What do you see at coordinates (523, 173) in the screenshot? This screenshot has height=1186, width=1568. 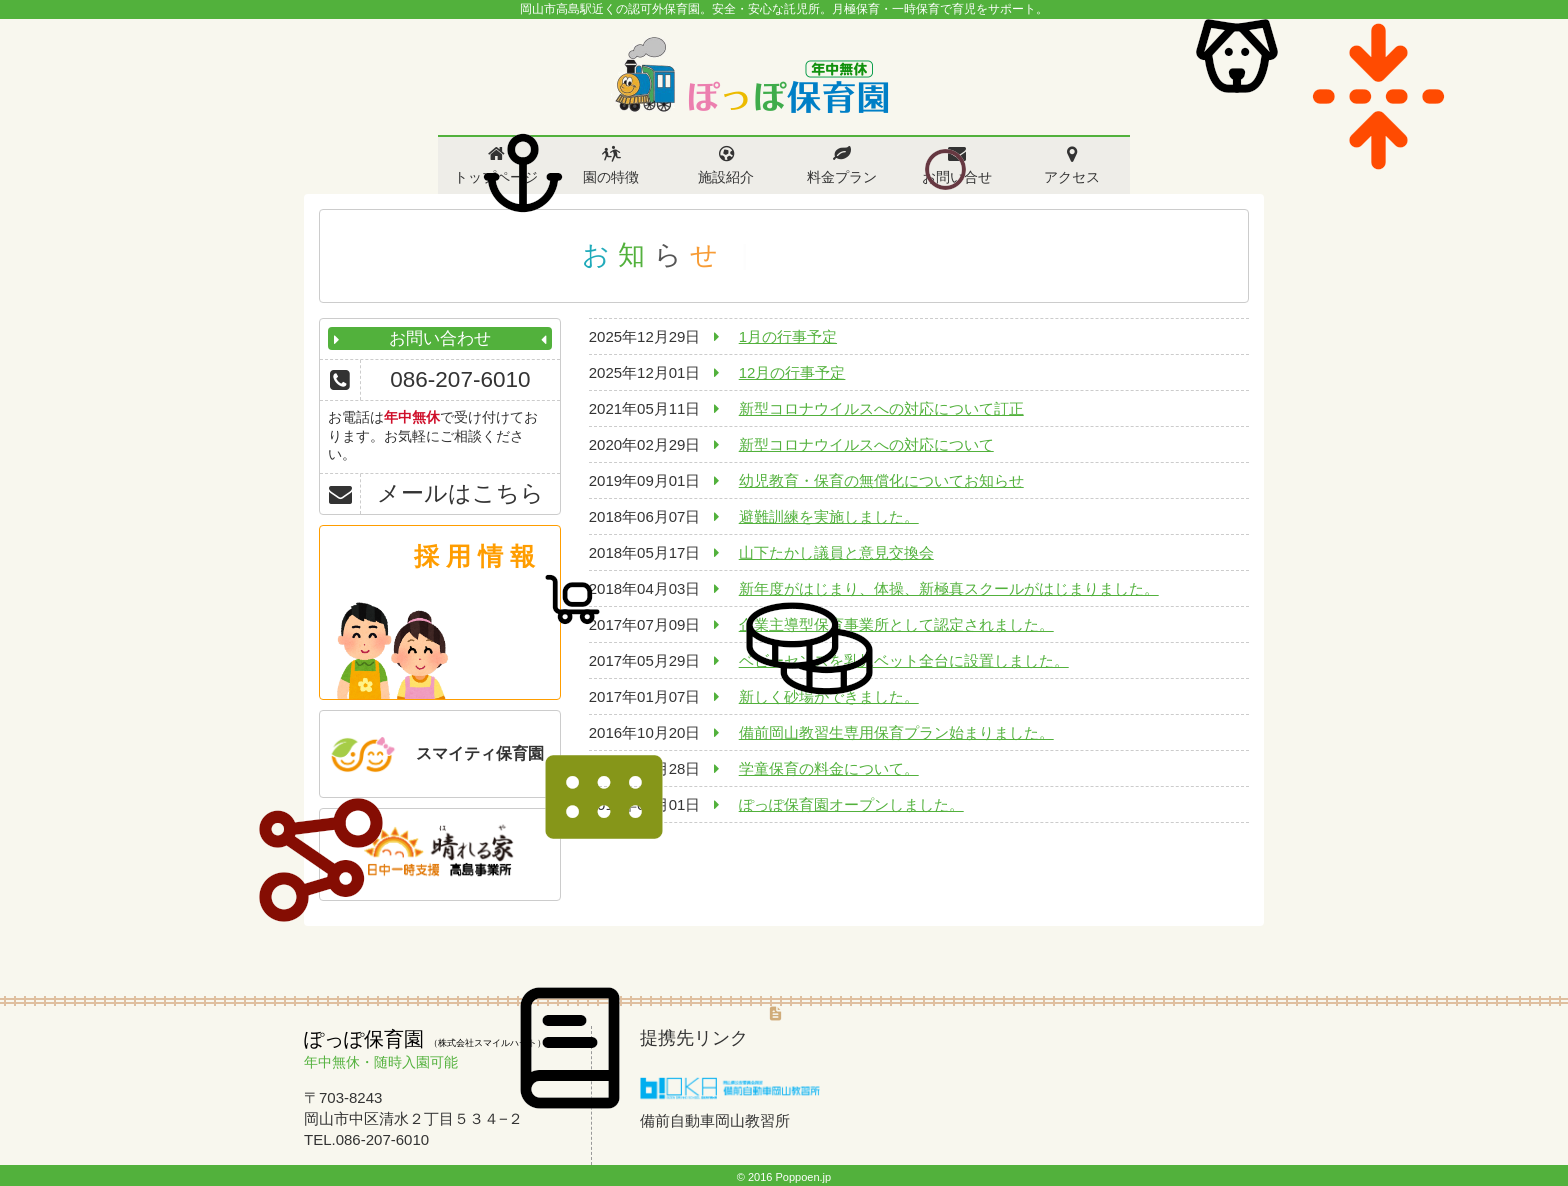 I see `anchor element to a fixed position` at bounding box center [523, 173].